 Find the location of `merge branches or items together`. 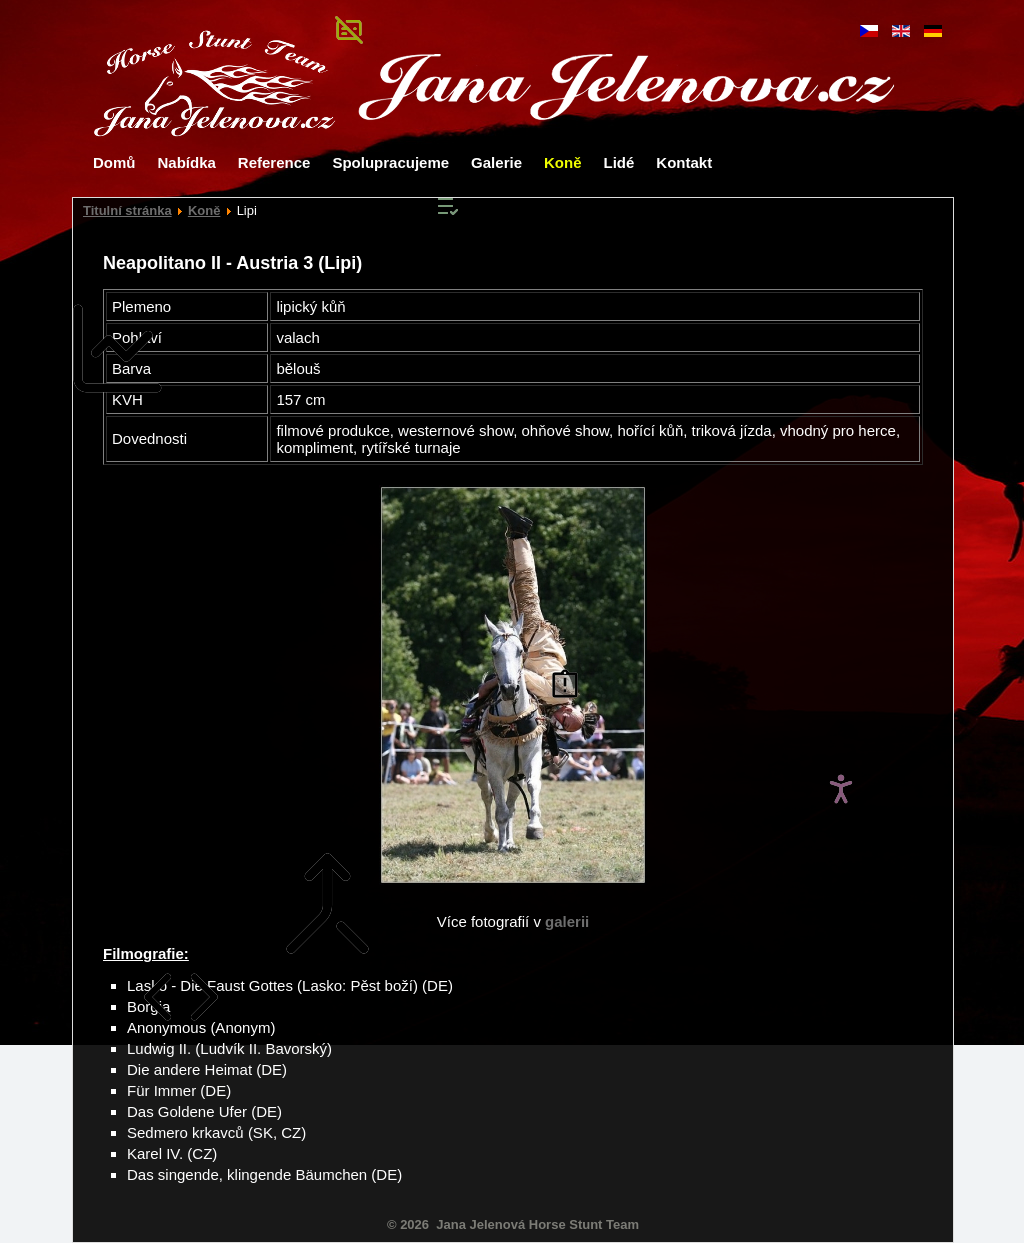

merge branches or items together is located at coordinates (327, 903).